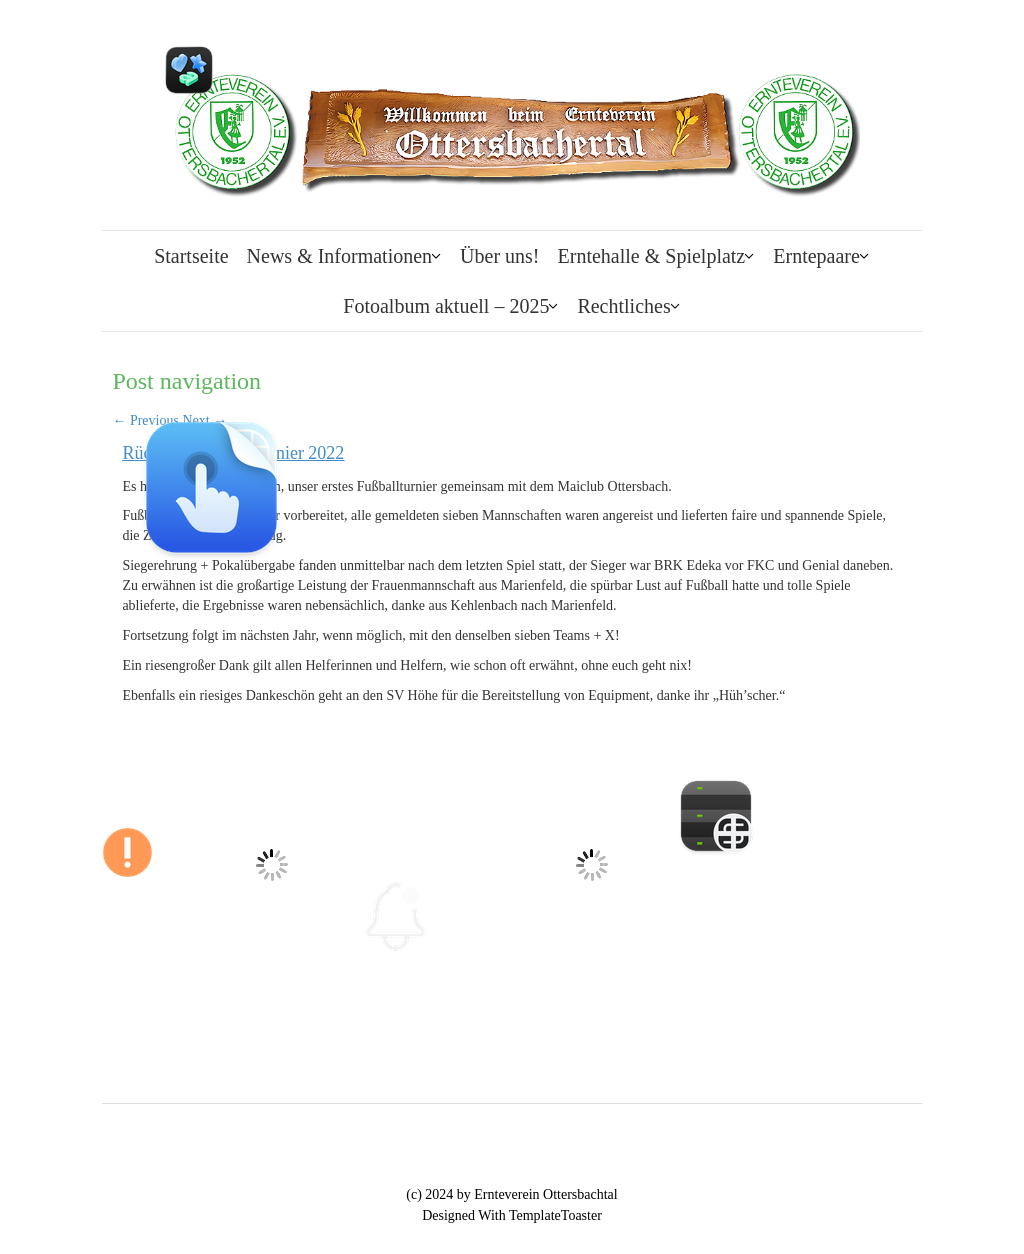 Image resolution: width=1024 pixels, height=1254 pixels. Describe the element at coordinates (395, 916) in the screenshot. I see `no new notifications` at that location.